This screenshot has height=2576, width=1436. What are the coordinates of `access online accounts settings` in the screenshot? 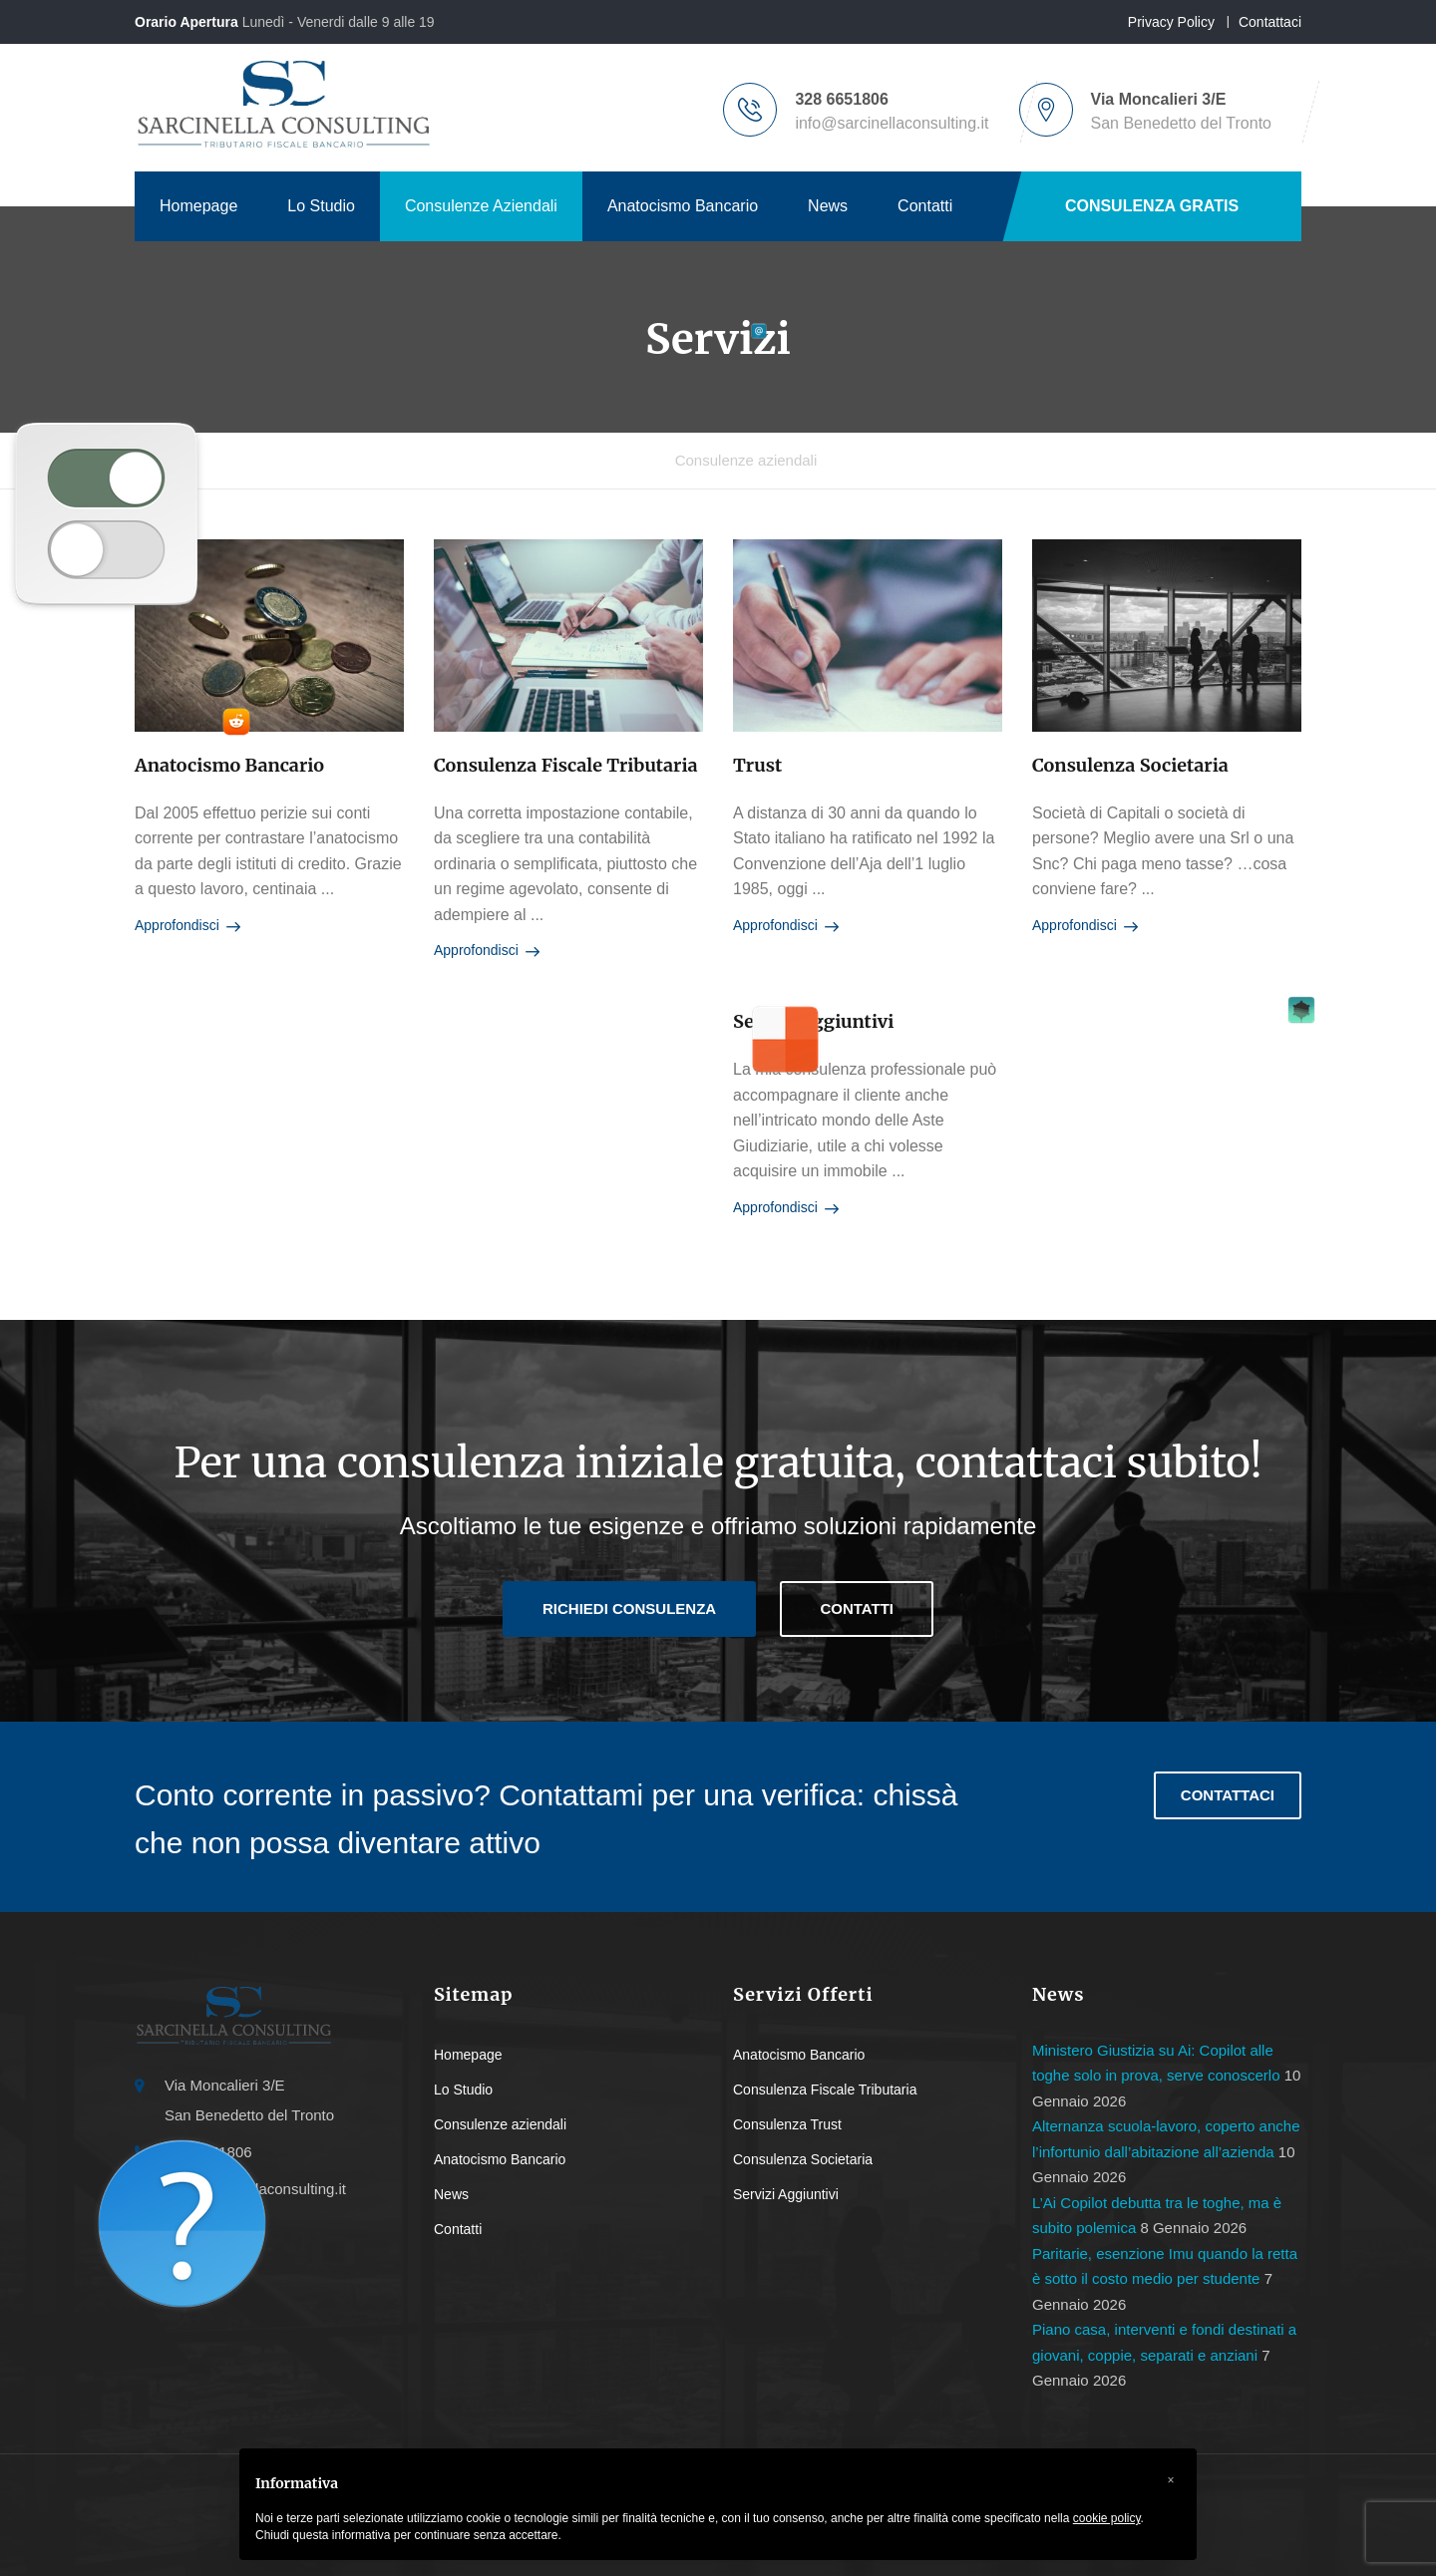 It's located at (759, 331).